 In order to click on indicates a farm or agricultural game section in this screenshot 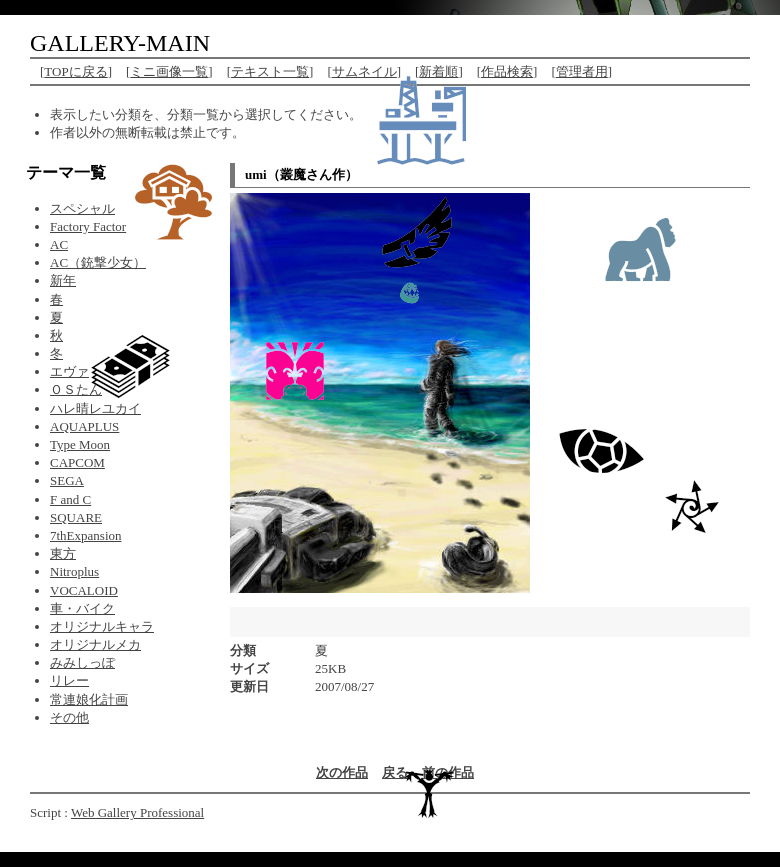, I will do `click(429, 792)`.